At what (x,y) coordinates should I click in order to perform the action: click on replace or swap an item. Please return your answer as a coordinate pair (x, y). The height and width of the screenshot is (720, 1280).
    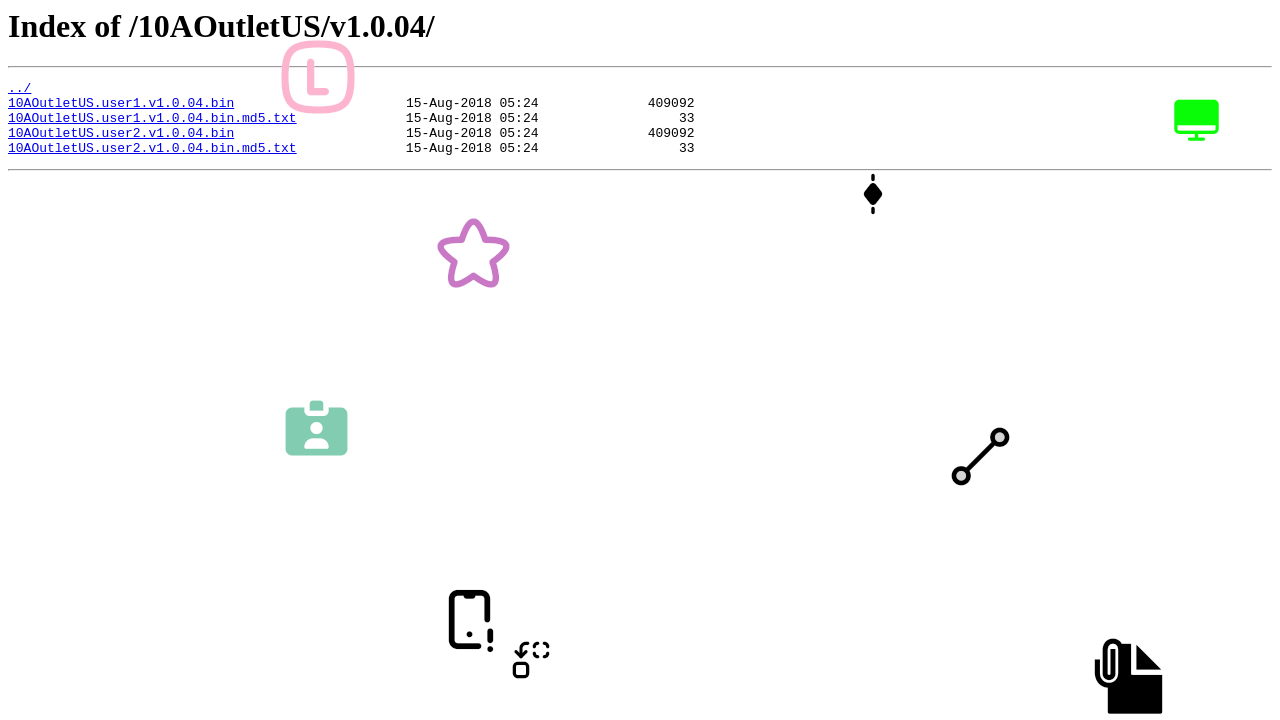
    Looking at the image, I should click on (531, 660).